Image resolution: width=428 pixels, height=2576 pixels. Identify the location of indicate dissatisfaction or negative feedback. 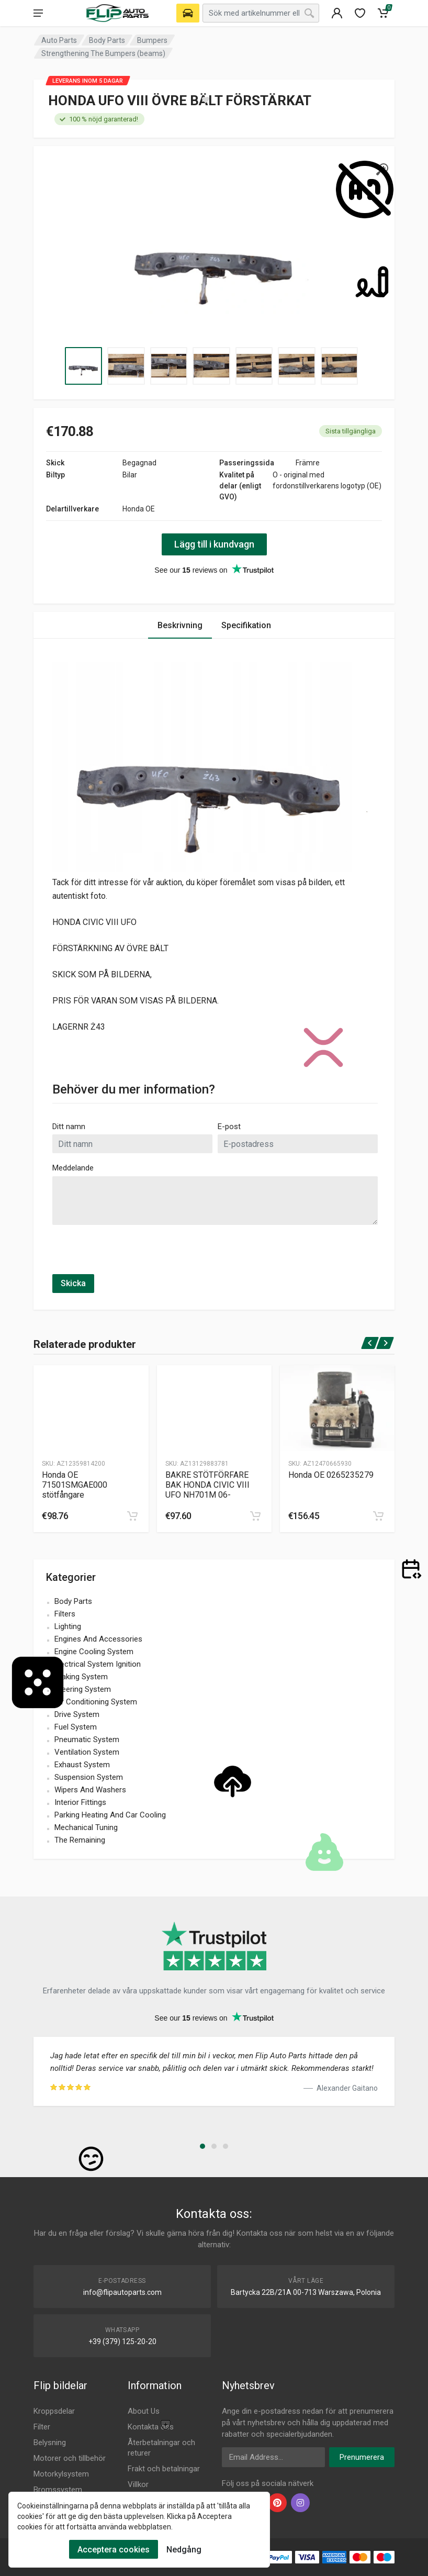
(91, 2159).